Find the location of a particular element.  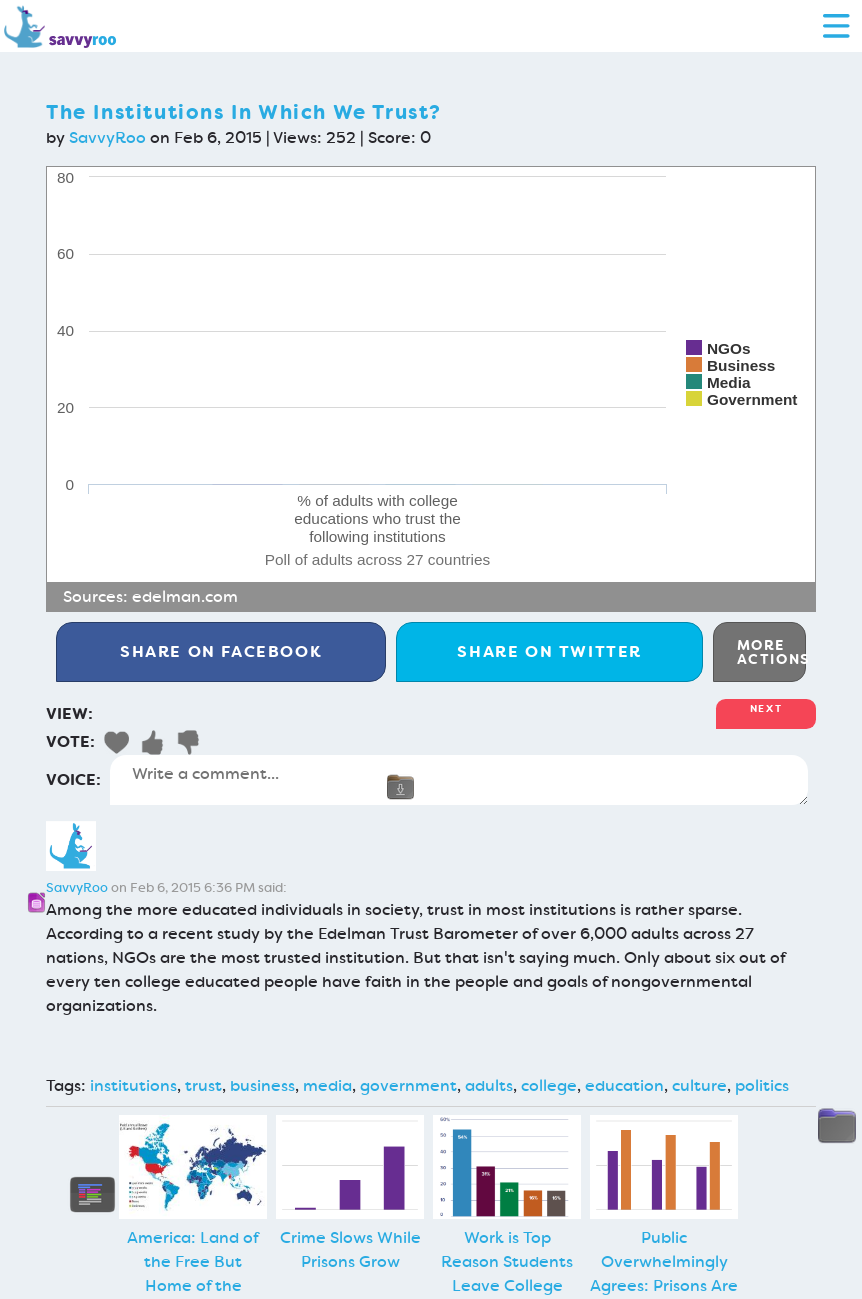

open LibreOffice Base database application is located at coordinates (36, 902).